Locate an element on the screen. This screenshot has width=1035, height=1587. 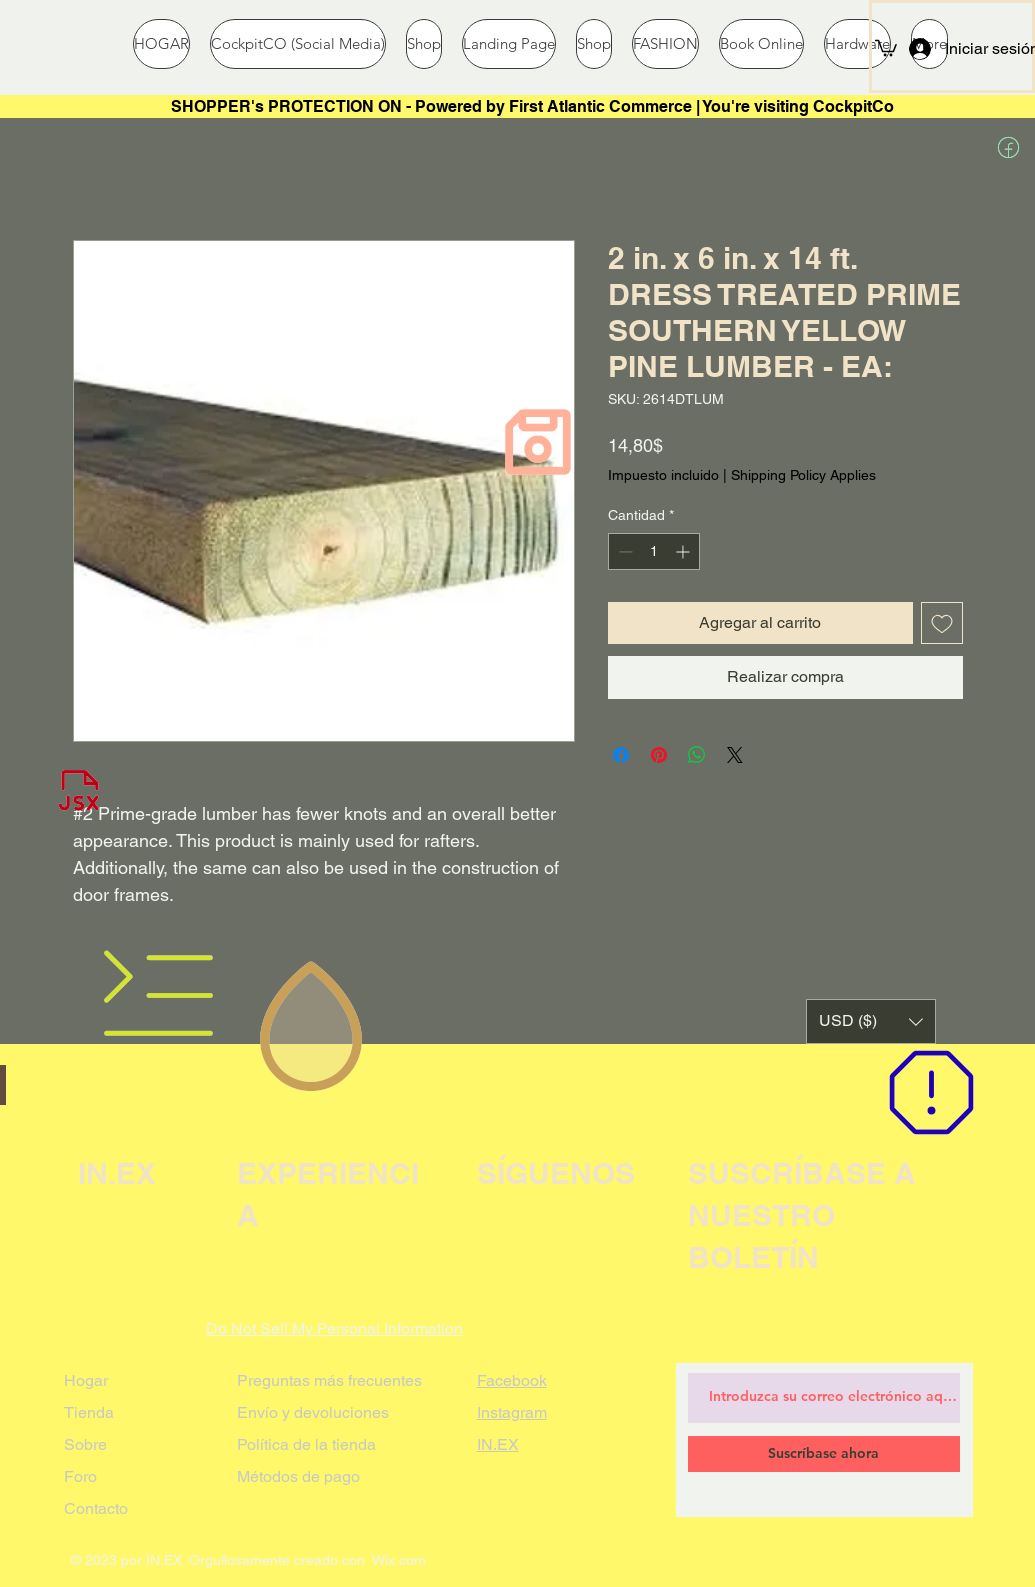
increase text indentation is located at coordinates (158, 995).